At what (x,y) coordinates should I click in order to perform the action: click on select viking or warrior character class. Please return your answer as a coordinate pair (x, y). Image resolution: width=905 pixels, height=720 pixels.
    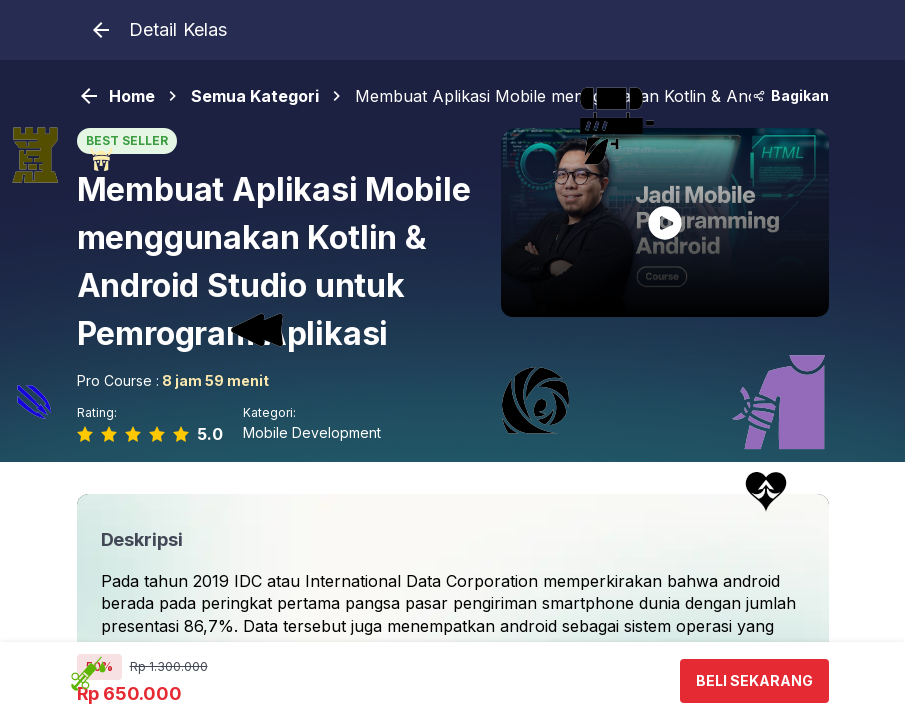
    Looking at the image, I should click on (101, 158).